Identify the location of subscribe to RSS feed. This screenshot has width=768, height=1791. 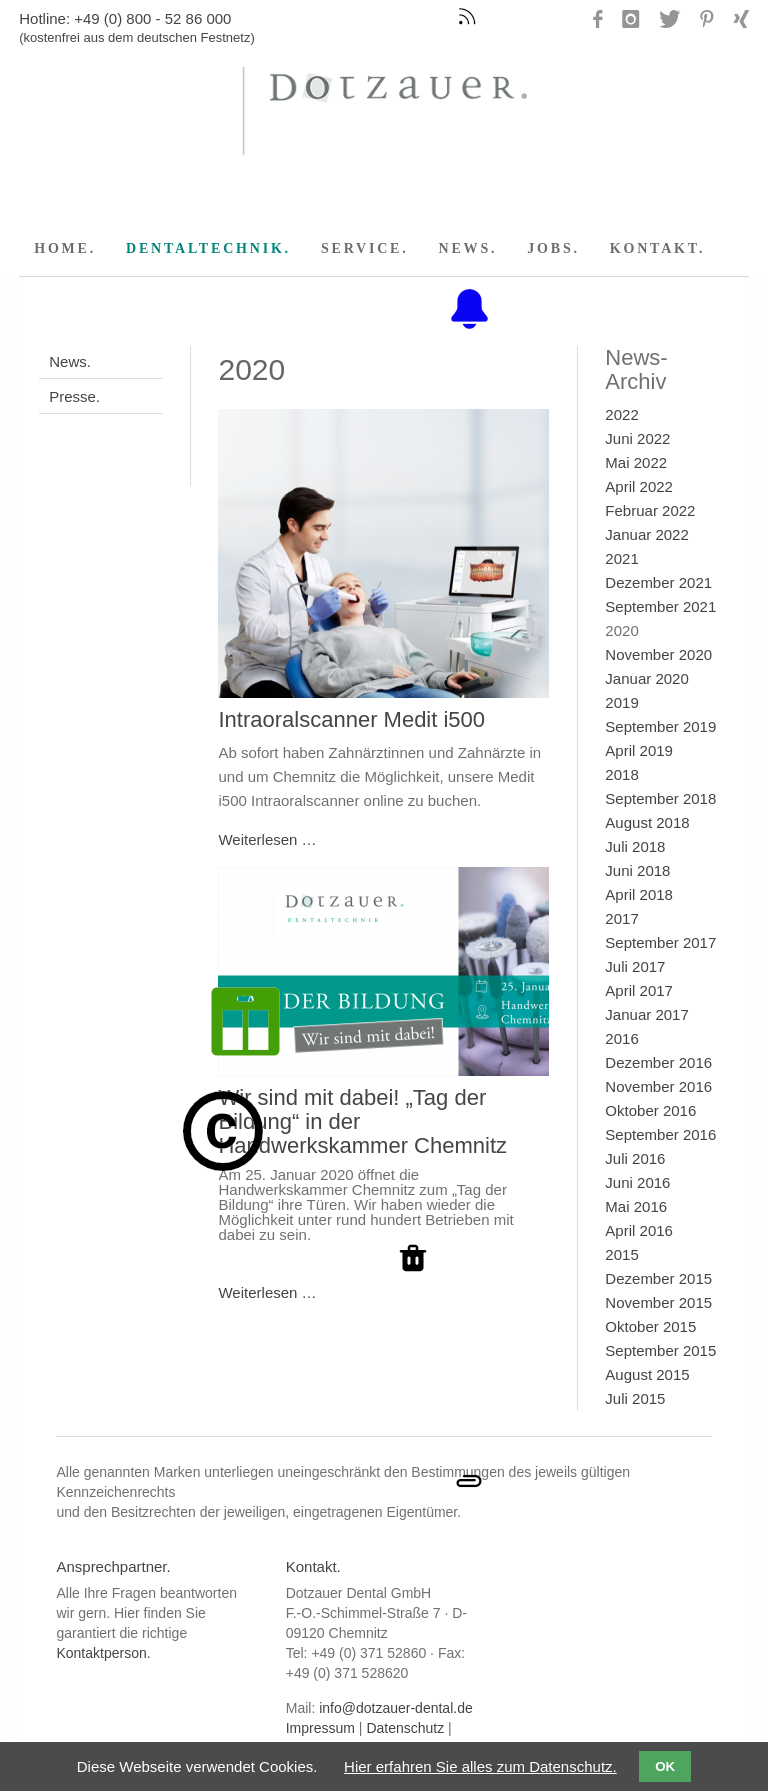
(466, 16).